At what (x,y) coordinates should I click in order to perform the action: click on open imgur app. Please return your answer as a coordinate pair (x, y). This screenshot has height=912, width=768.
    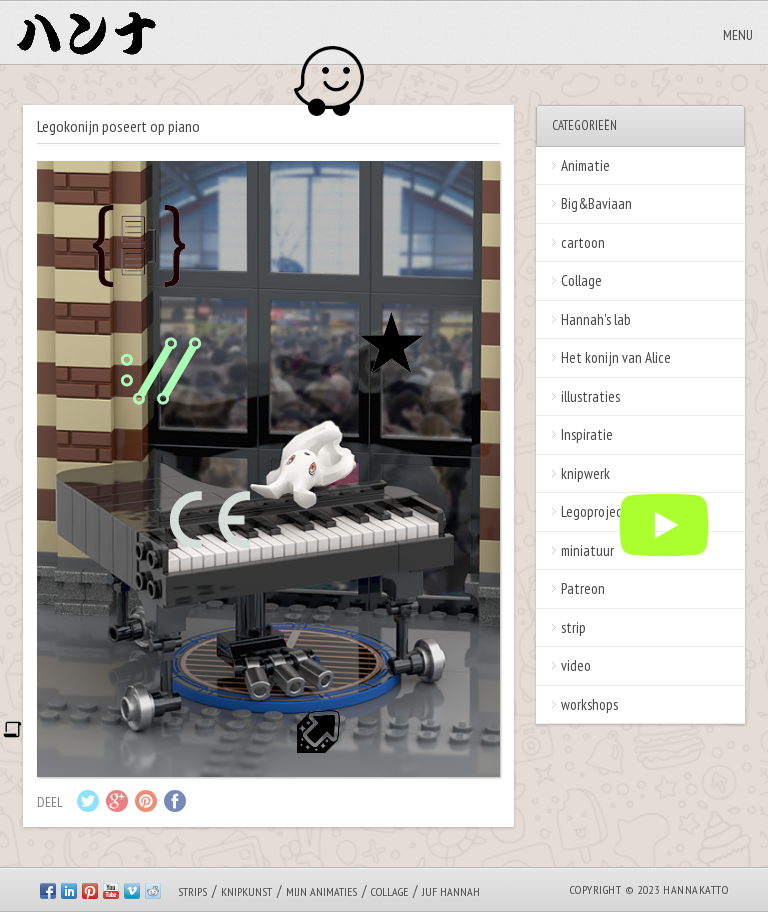
    Looking at the image, I should click on (318, 731).